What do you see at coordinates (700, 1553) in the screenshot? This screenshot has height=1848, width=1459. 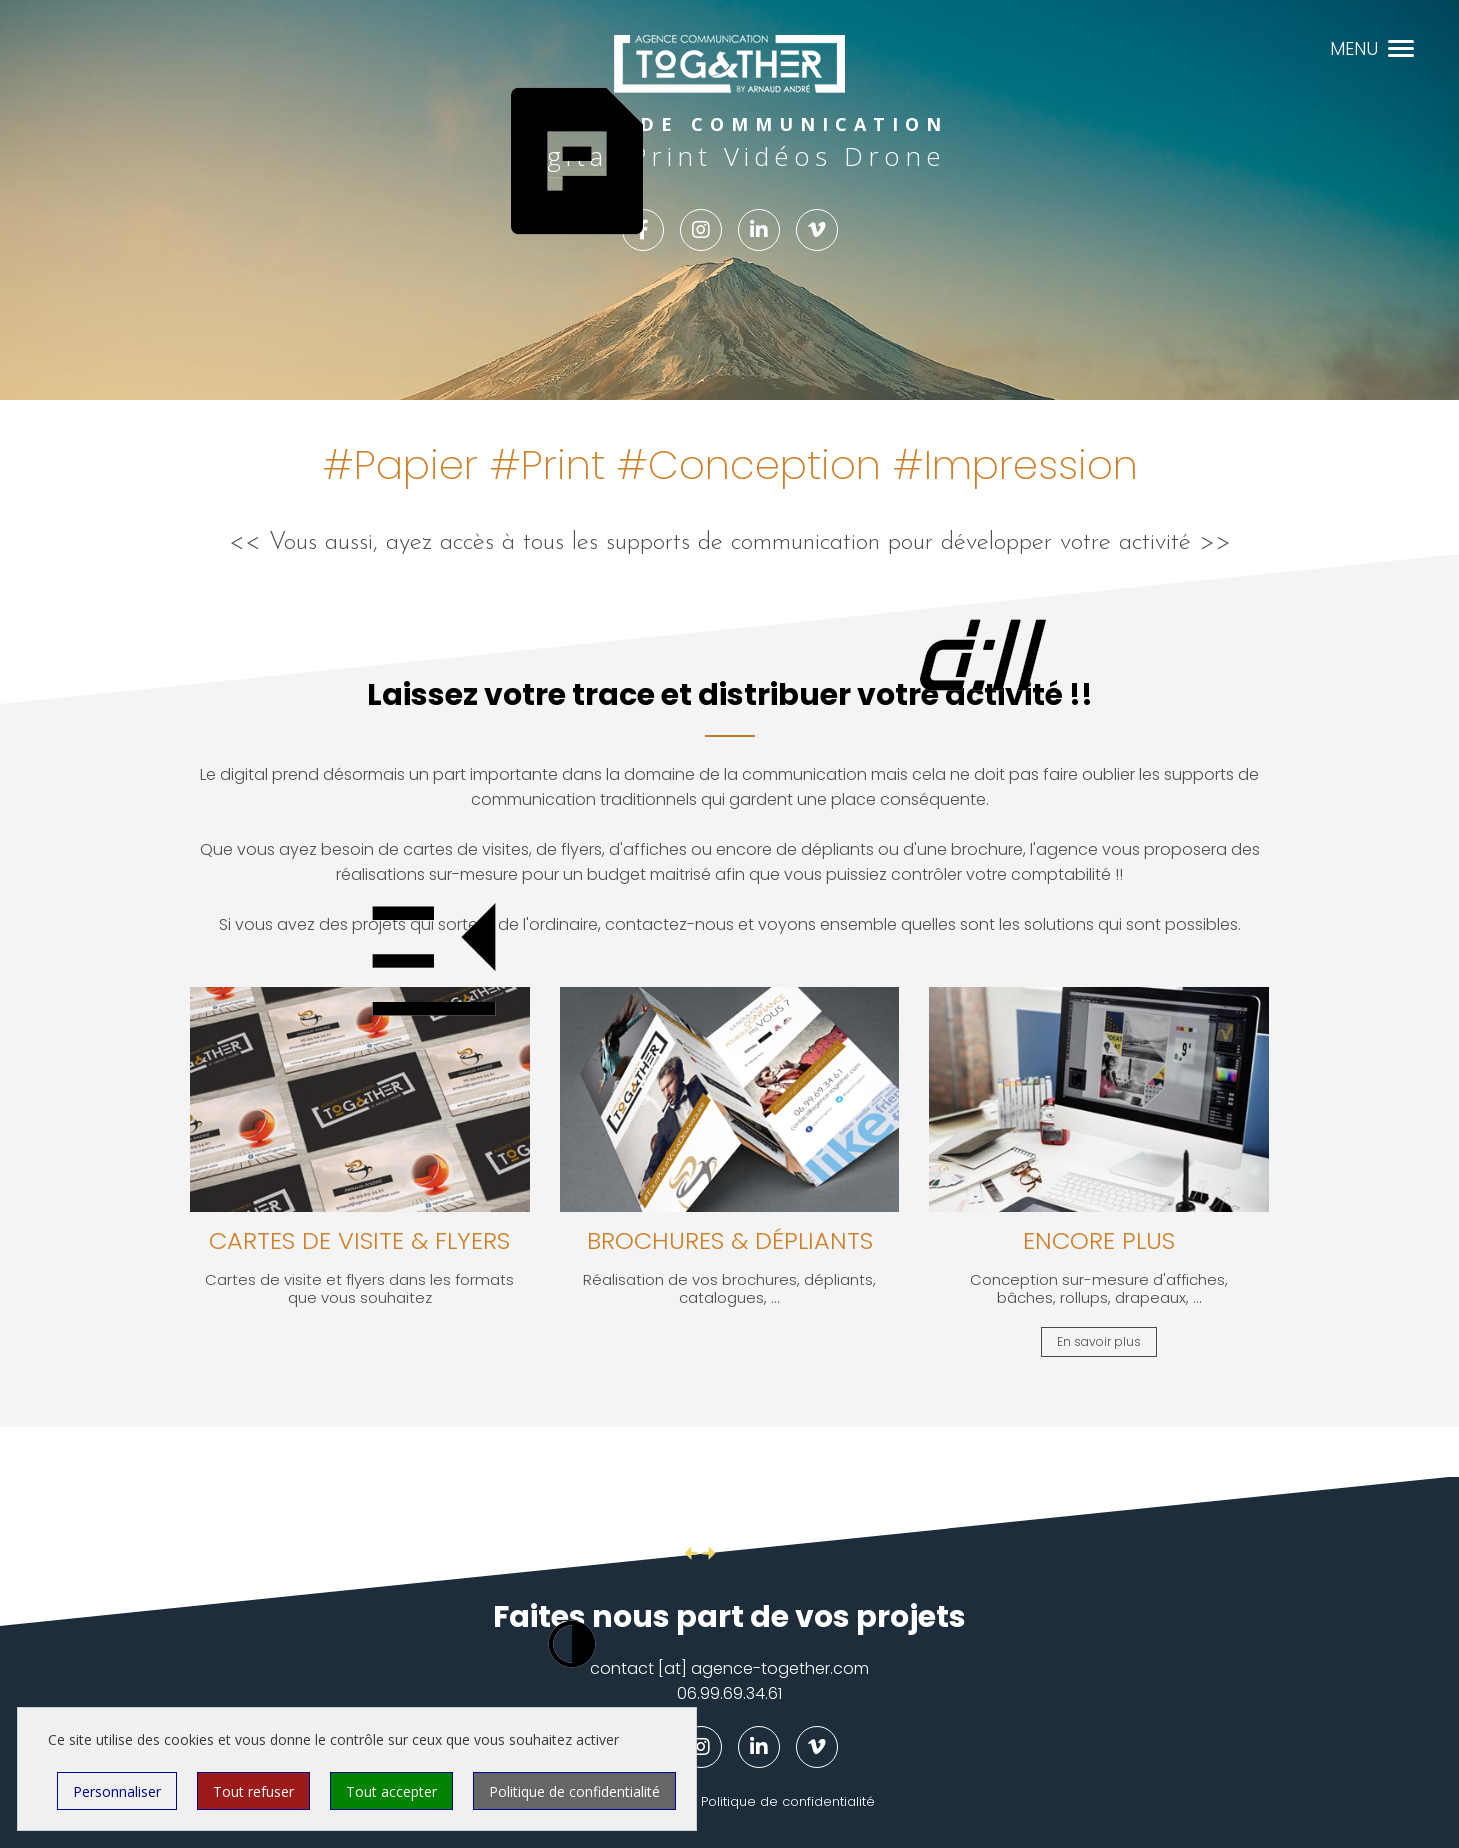 I see `expand content horizontally` at bounding box center [700, 1553].